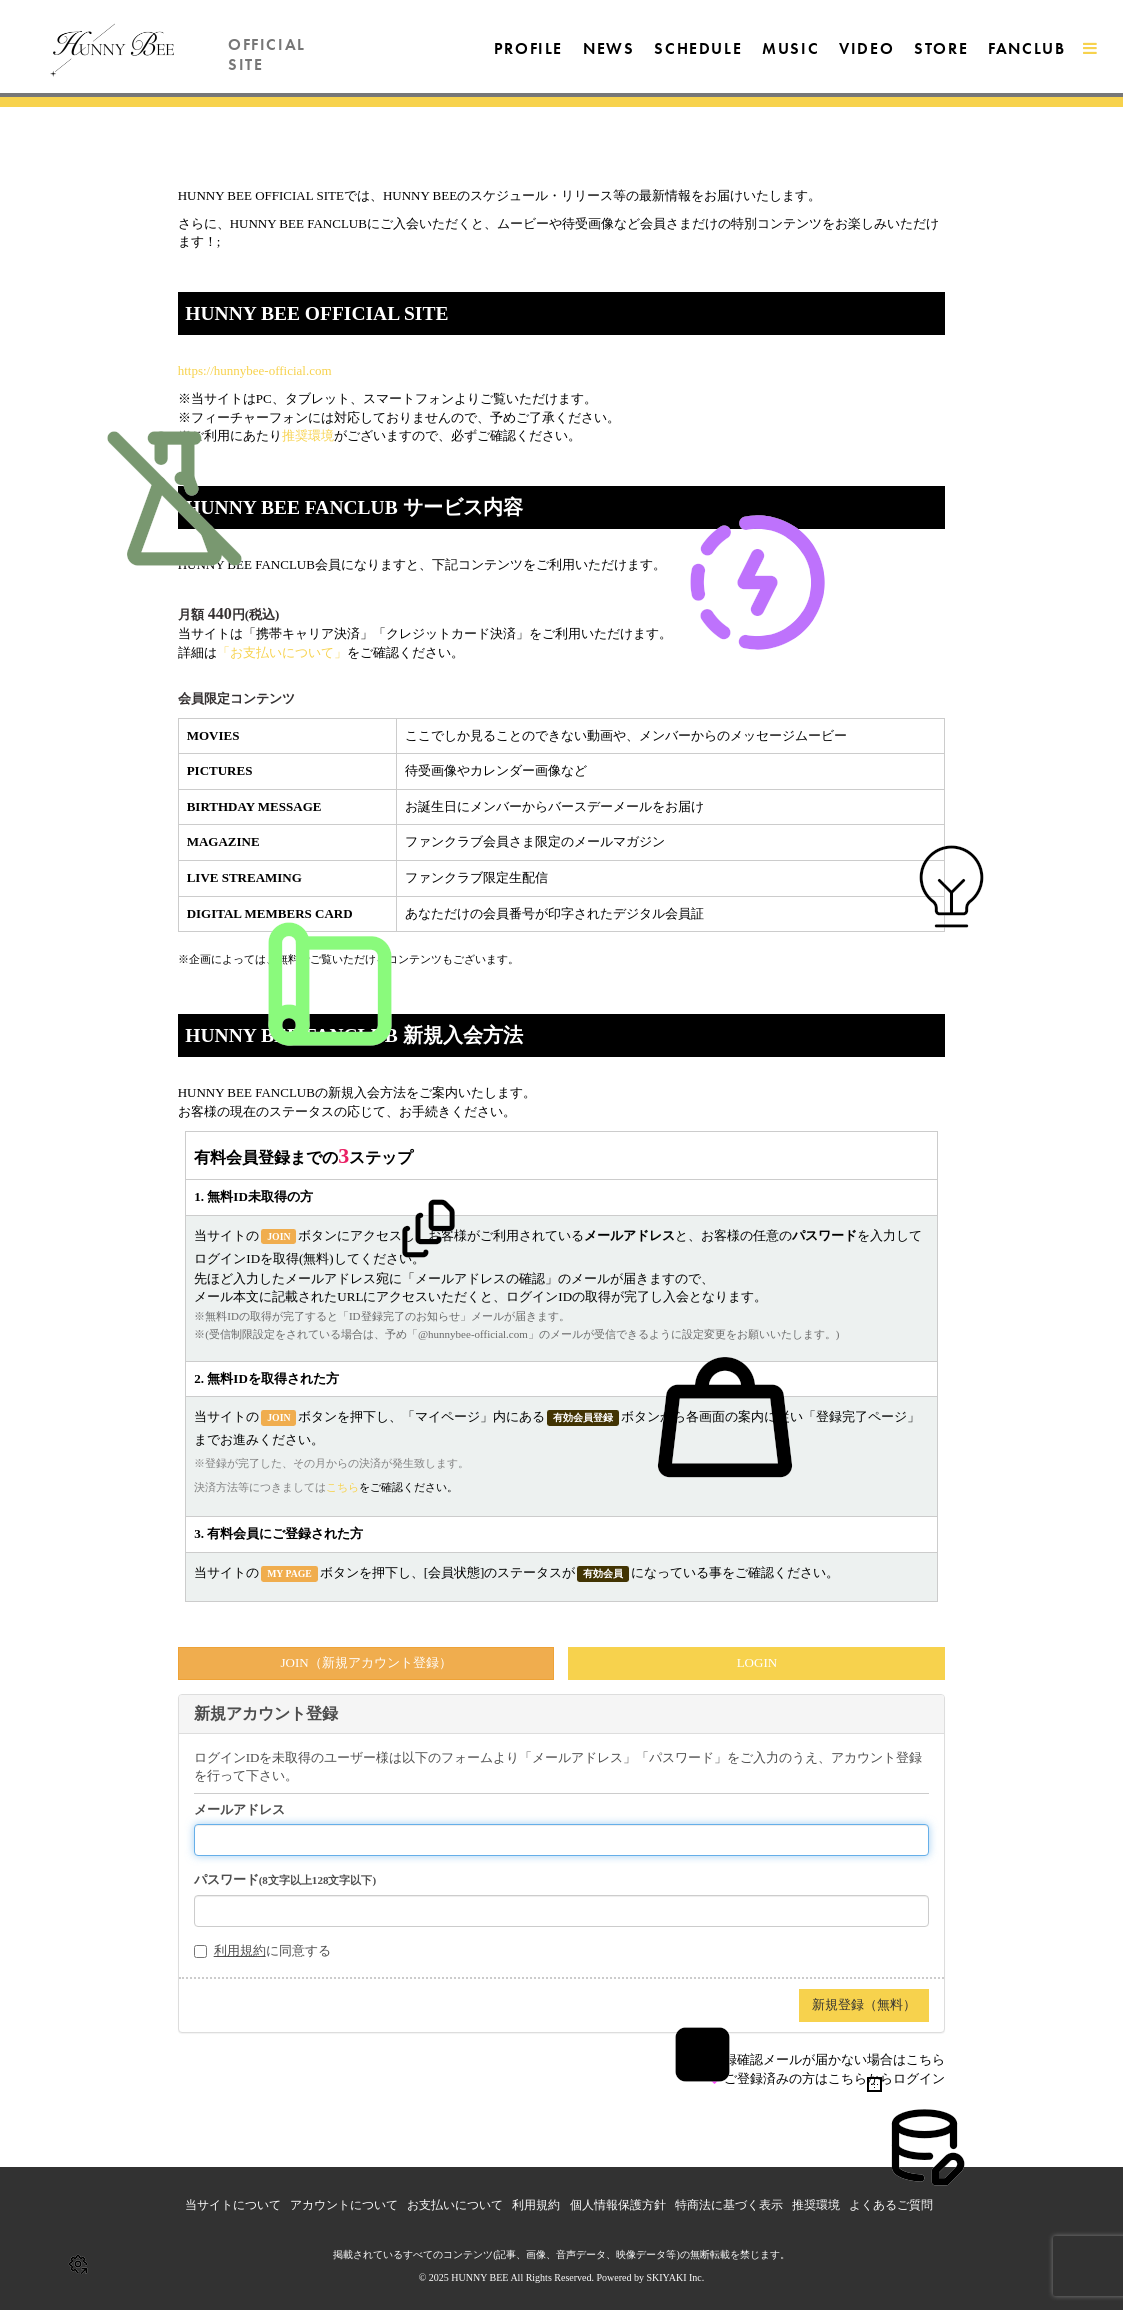 The height and width of the screenshot is (2310, 1123). Describe the element at coordinates (78, 2264) in the screenshot. I see `share app or system settings` at that location.